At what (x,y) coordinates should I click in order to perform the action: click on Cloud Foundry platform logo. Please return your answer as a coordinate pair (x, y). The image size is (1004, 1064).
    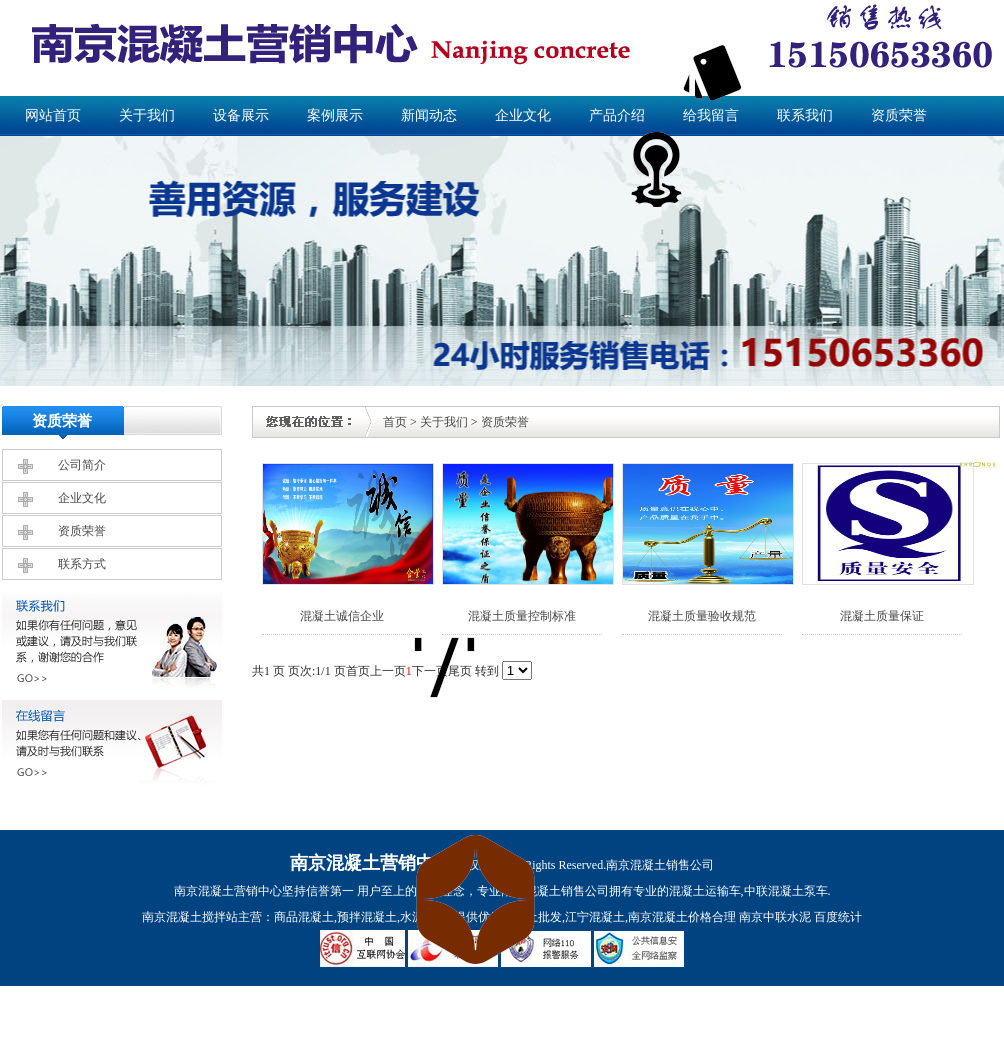
    Looking at the image, I should click on (656, 169).